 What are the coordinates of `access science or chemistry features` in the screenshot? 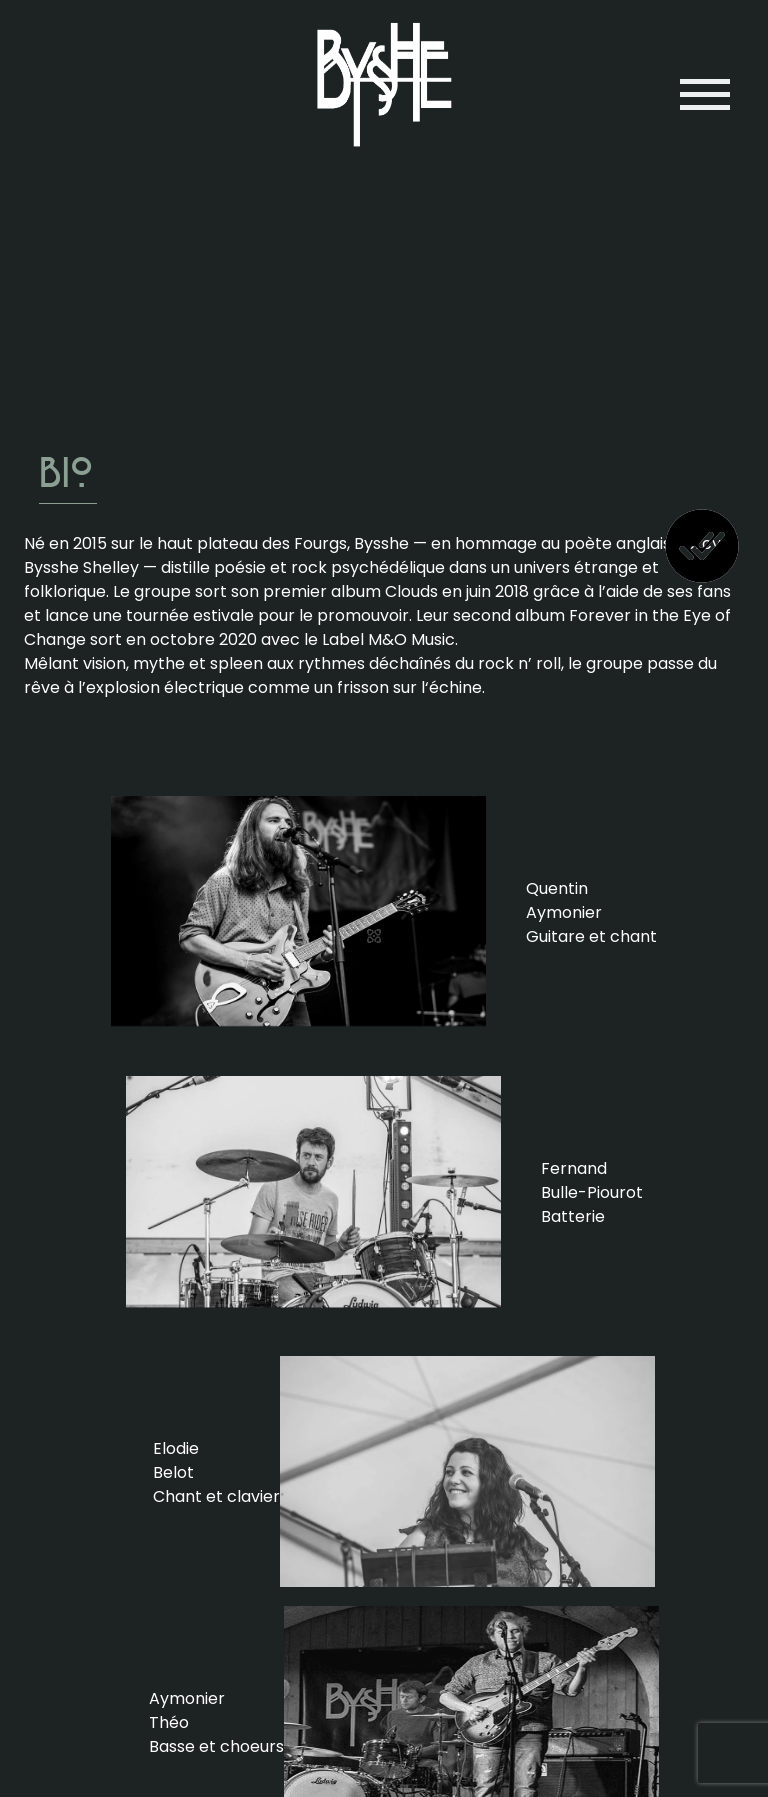 It's located at (374, 936).